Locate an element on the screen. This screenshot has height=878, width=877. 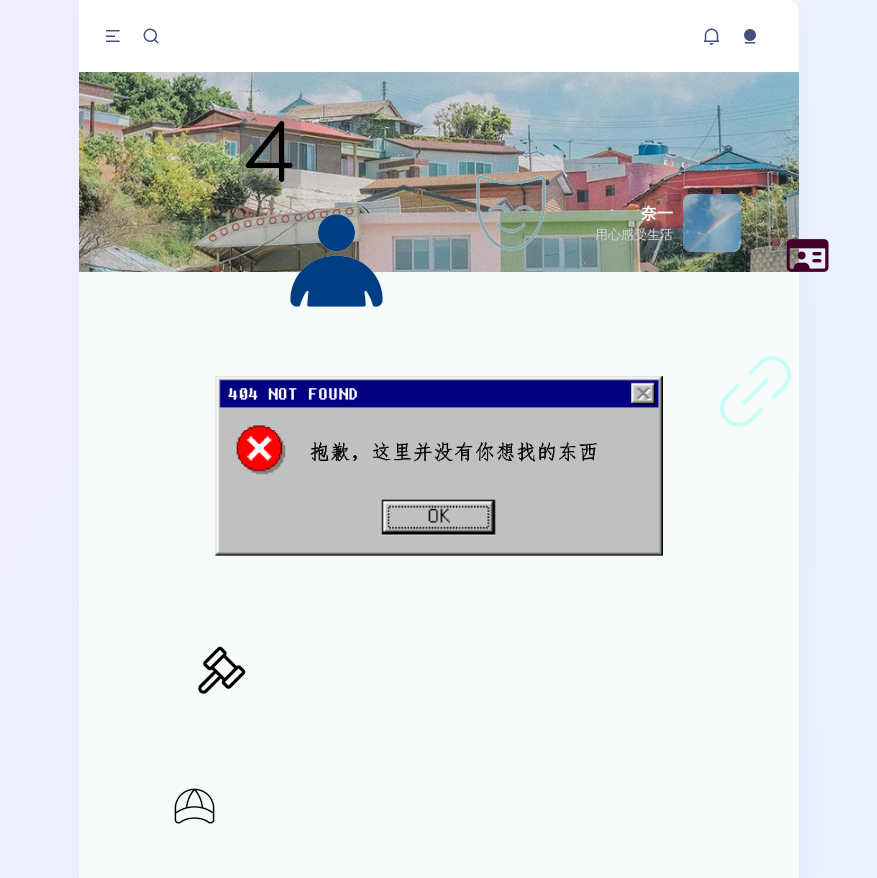
access legal or terms of service information is located at coordinates (220, 672).